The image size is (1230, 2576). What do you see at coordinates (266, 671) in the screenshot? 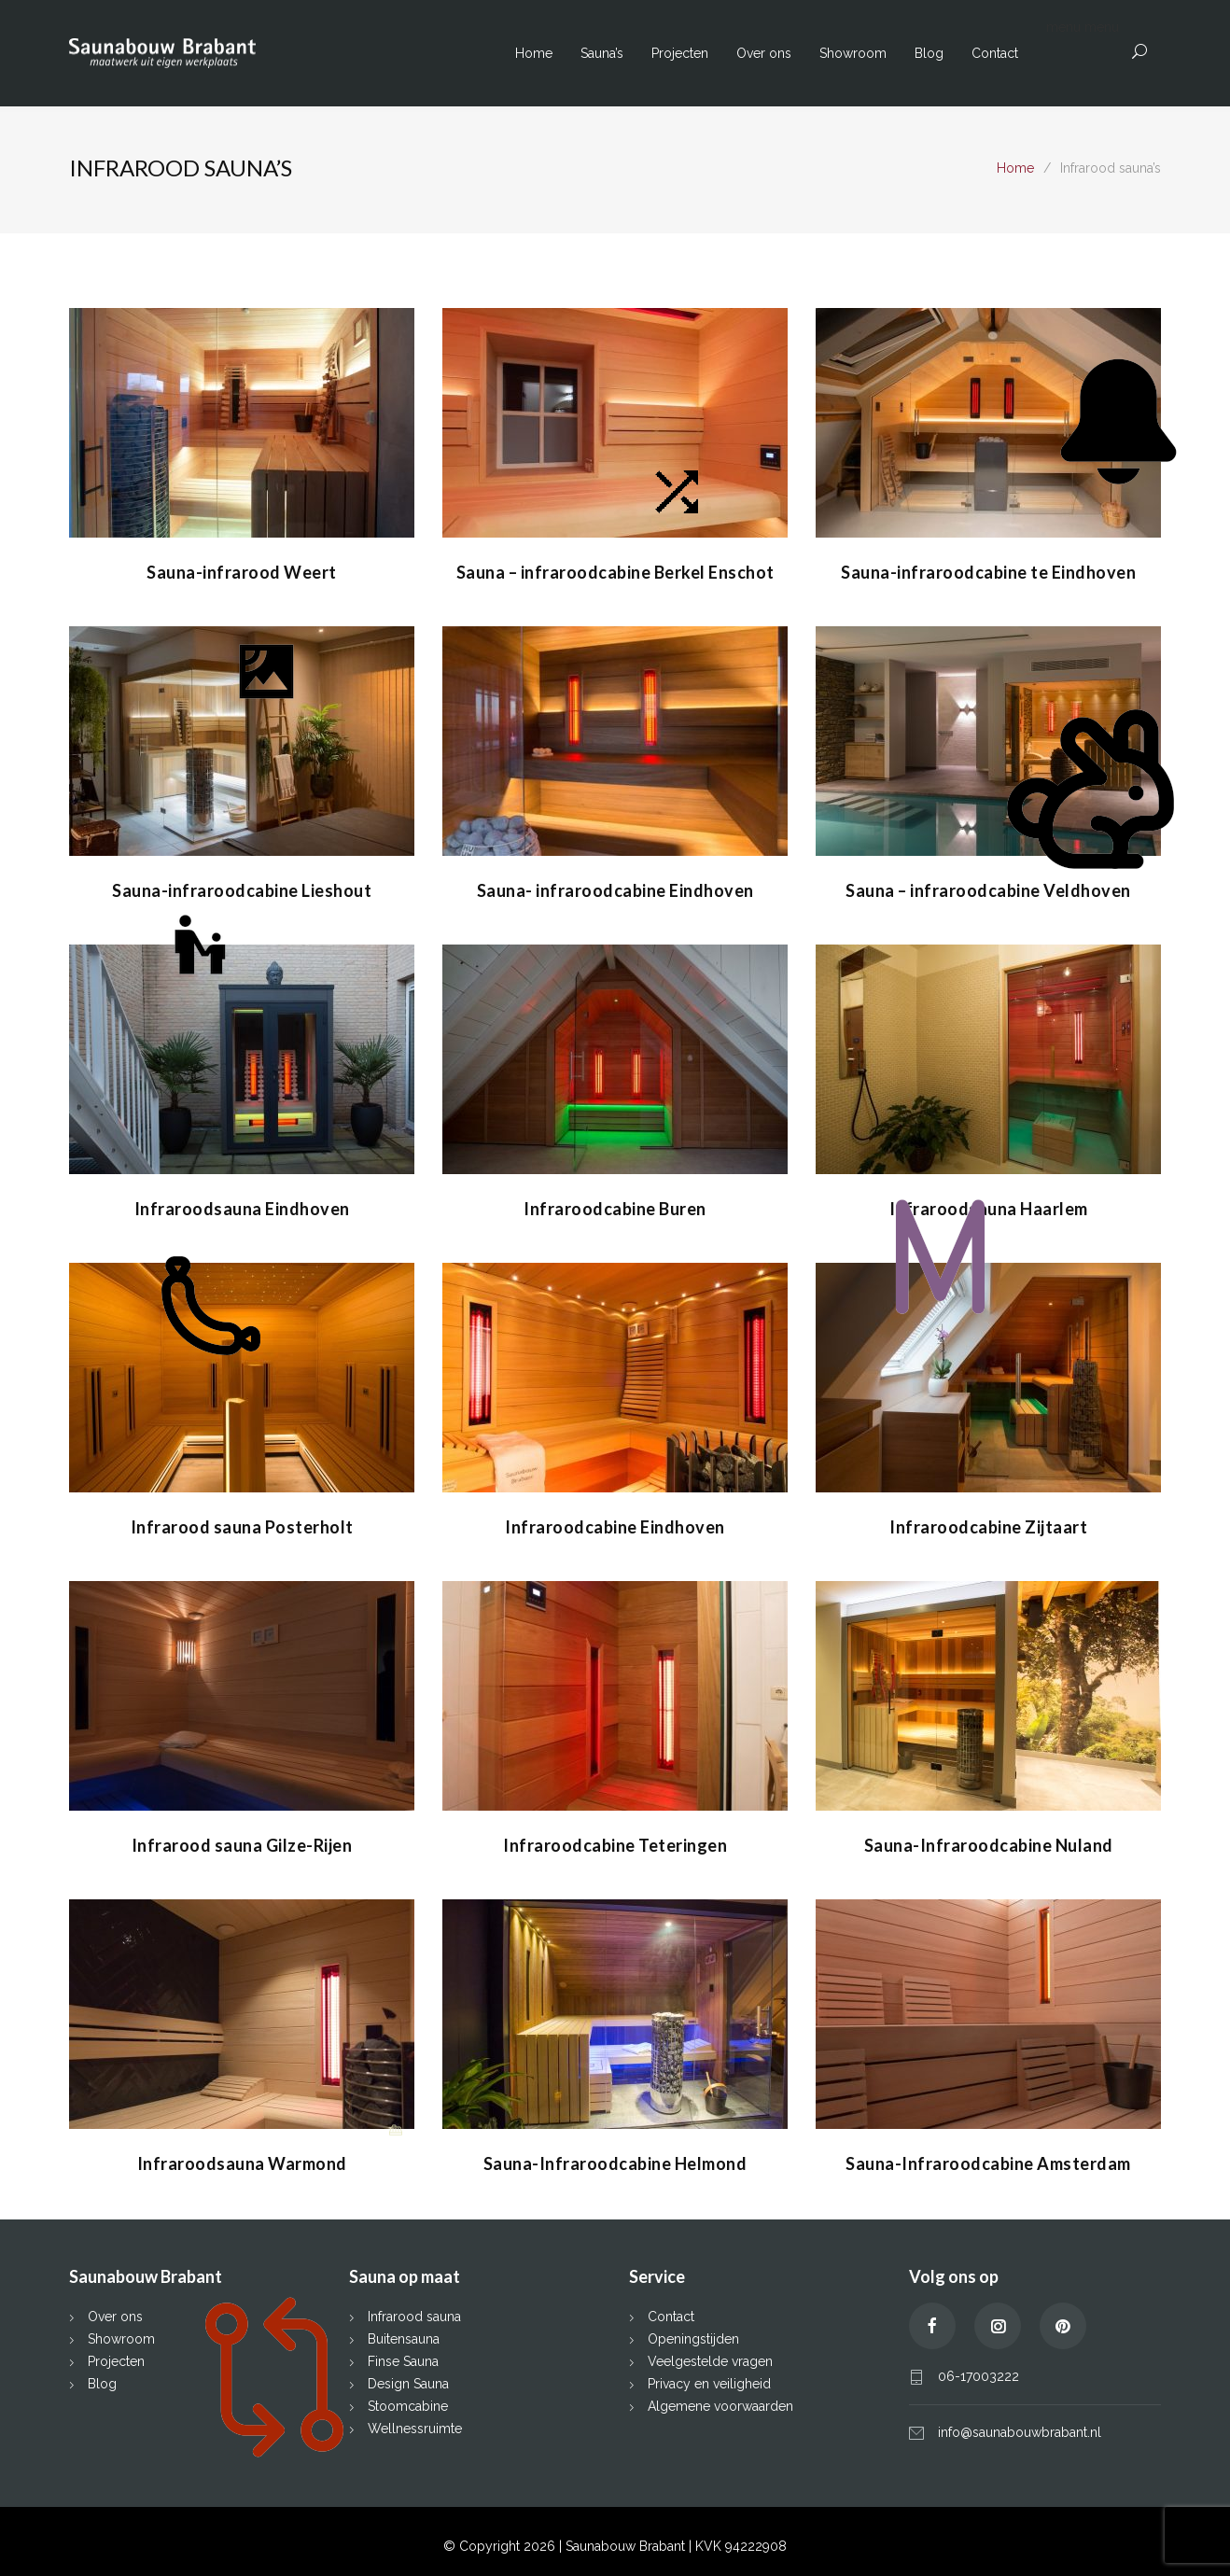
I see `switch to satellite map view` at bounding box center [266, 671].